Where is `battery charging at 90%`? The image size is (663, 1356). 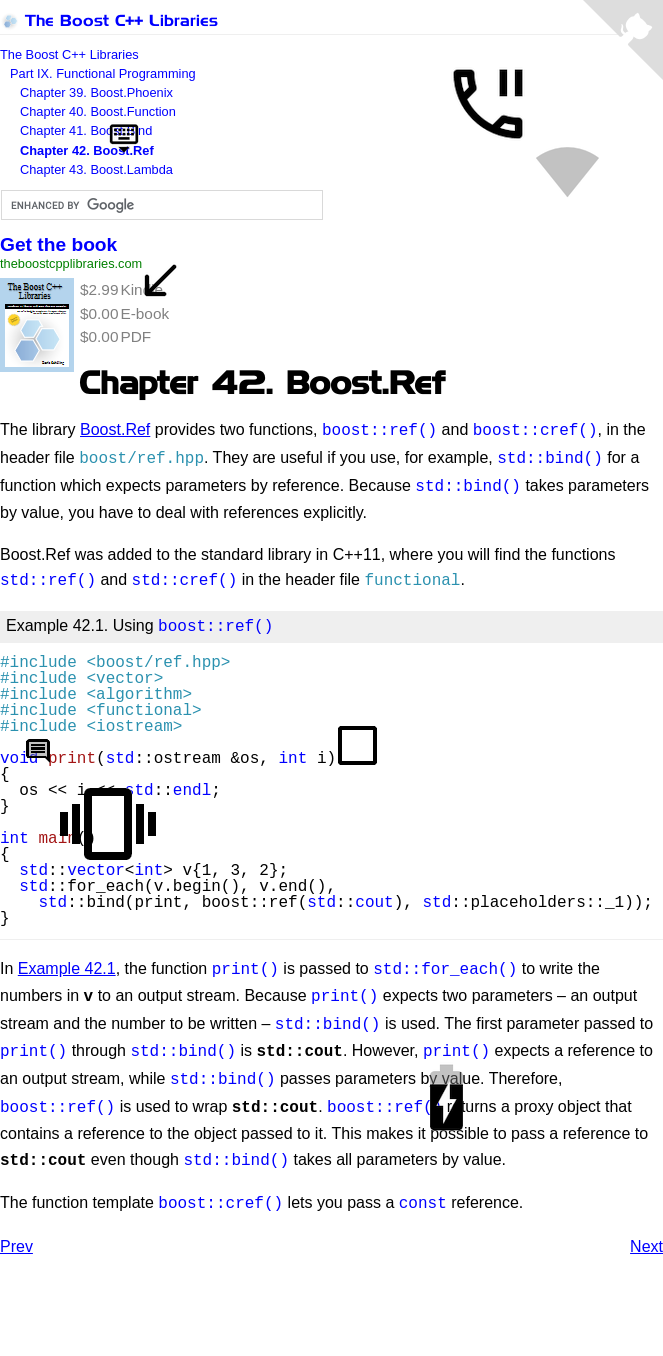 battery charging at 90% is located at coordinates (446, 1097).